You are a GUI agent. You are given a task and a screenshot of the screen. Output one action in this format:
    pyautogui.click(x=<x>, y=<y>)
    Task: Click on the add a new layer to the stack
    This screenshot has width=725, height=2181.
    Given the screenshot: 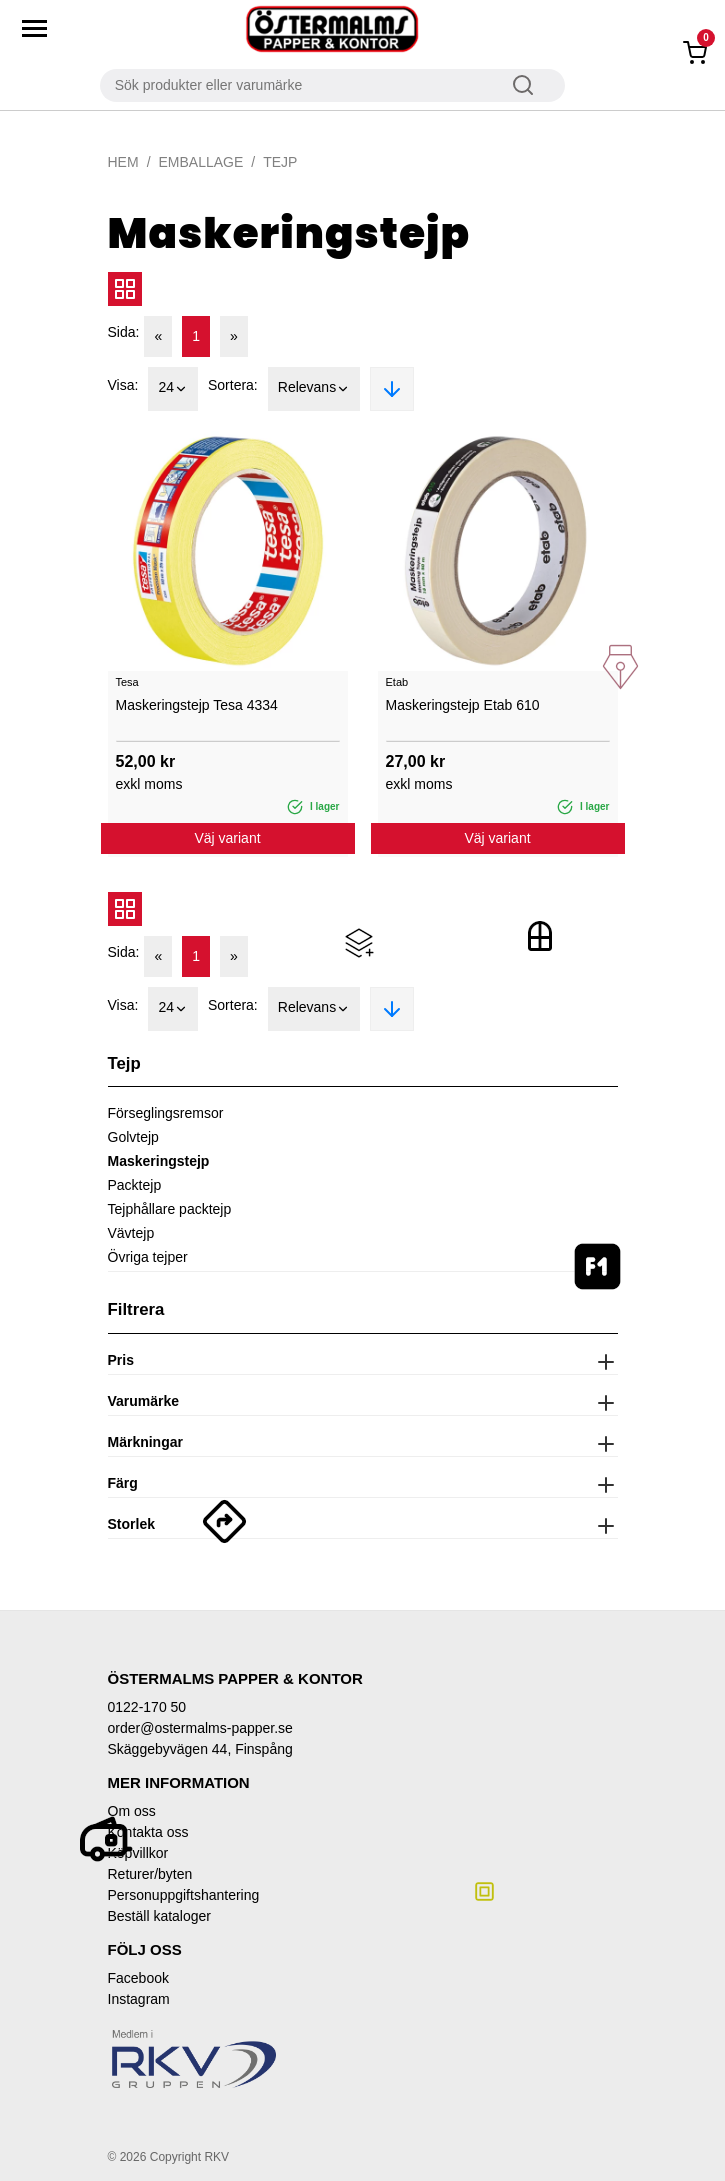 What is the action you would take?
    pyautogui.click(x=359, y=943)
    